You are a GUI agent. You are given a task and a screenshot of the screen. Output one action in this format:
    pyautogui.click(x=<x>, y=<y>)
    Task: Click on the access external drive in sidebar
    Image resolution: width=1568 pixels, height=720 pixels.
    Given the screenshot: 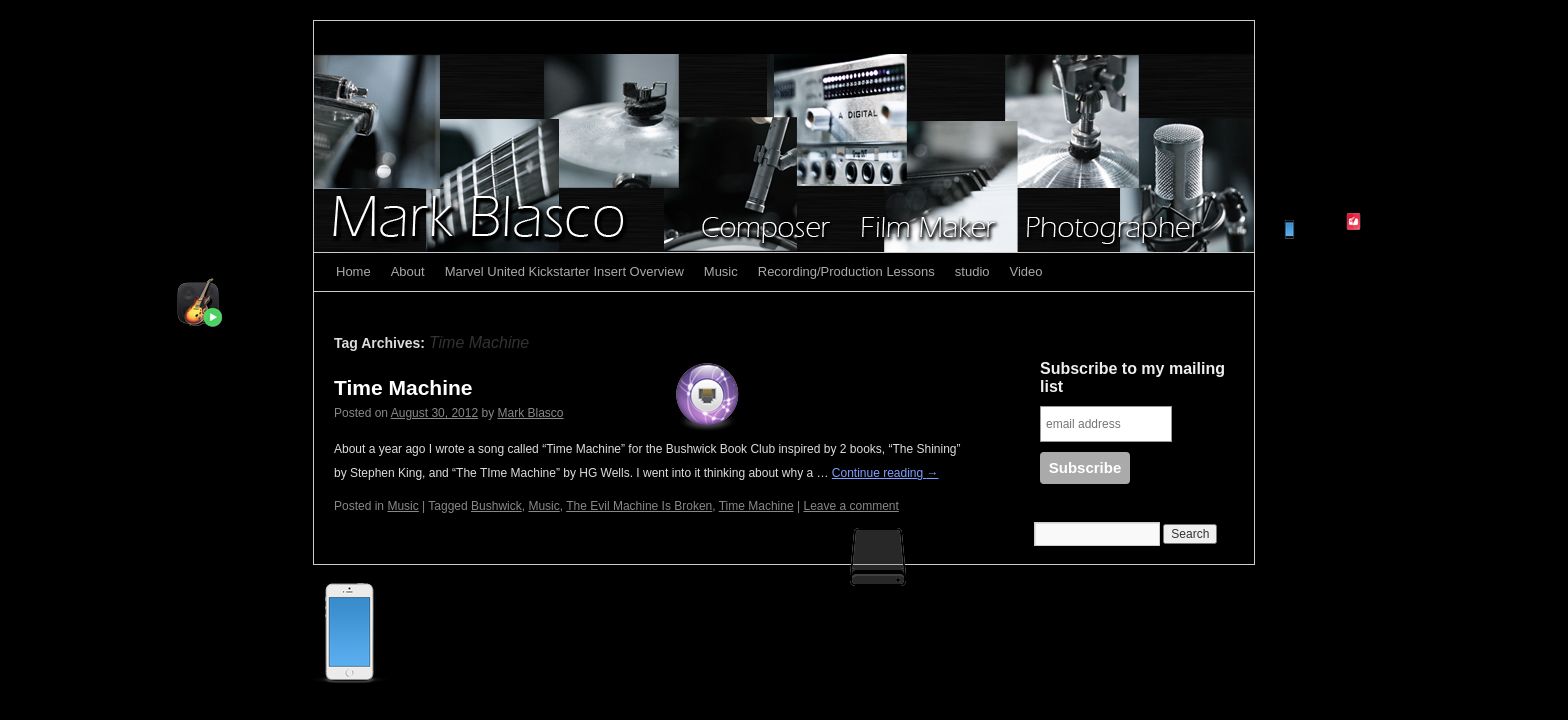 What is the action you would take?
    pyautogui.click(x=878, y=557)
    